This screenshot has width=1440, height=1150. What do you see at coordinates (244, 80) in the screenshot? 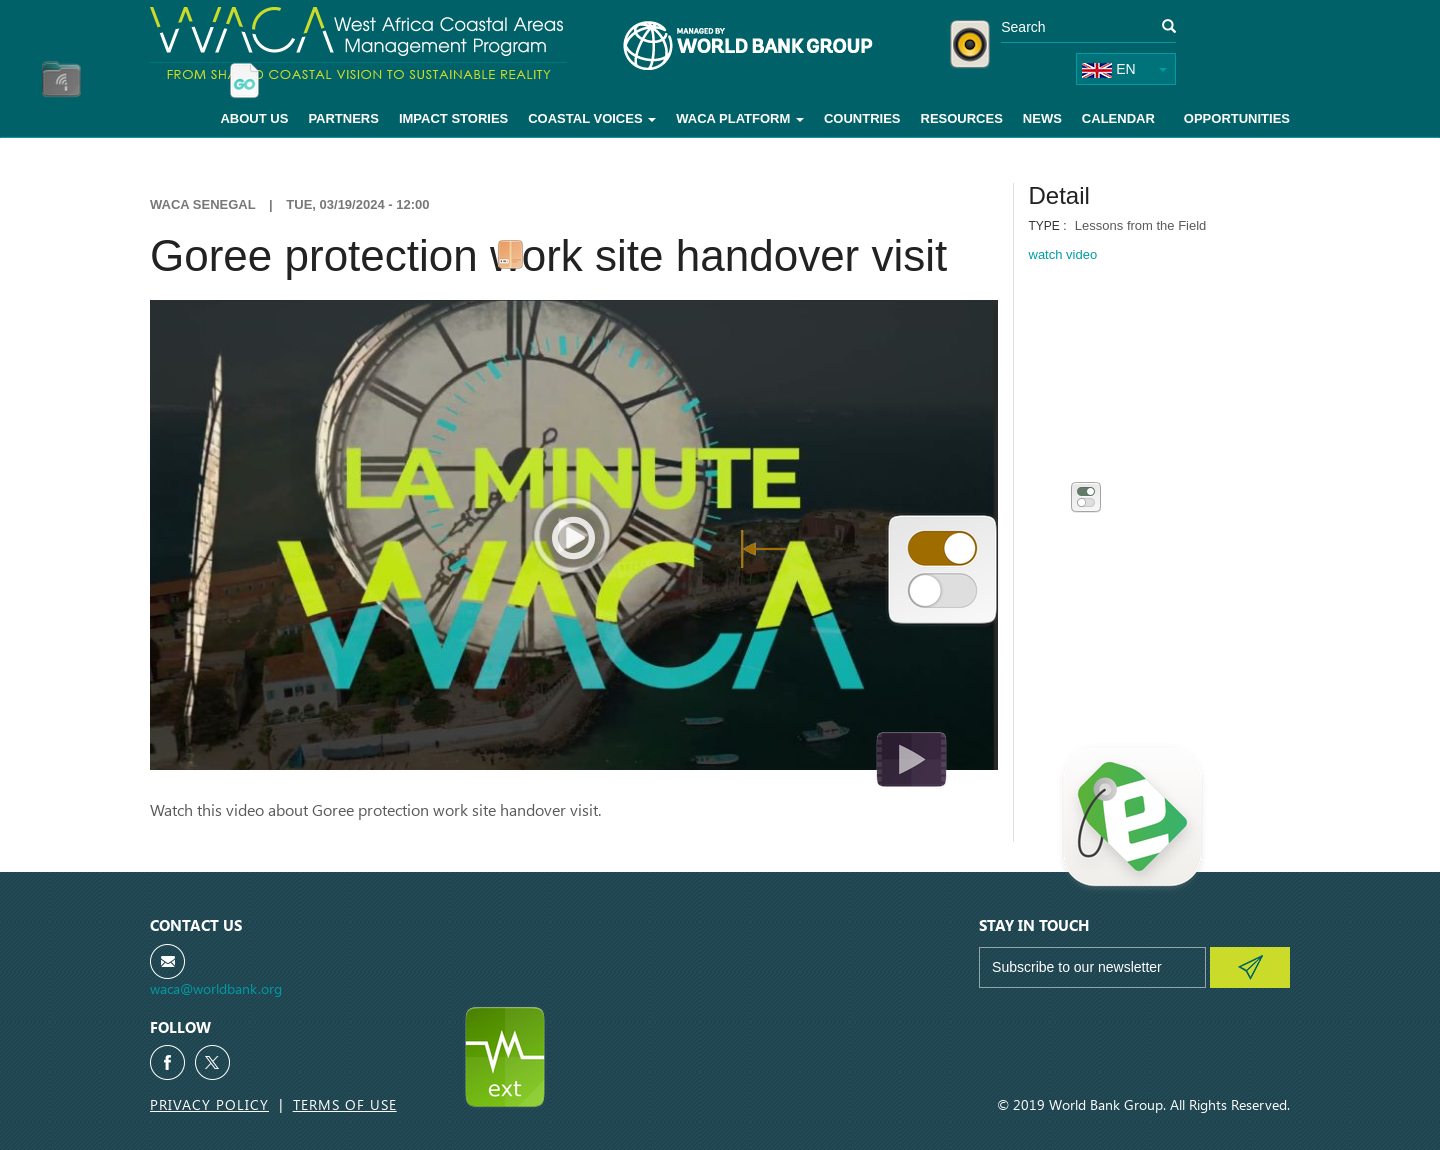
I see `a Go programming language source file` at bounding box center [244, 80].